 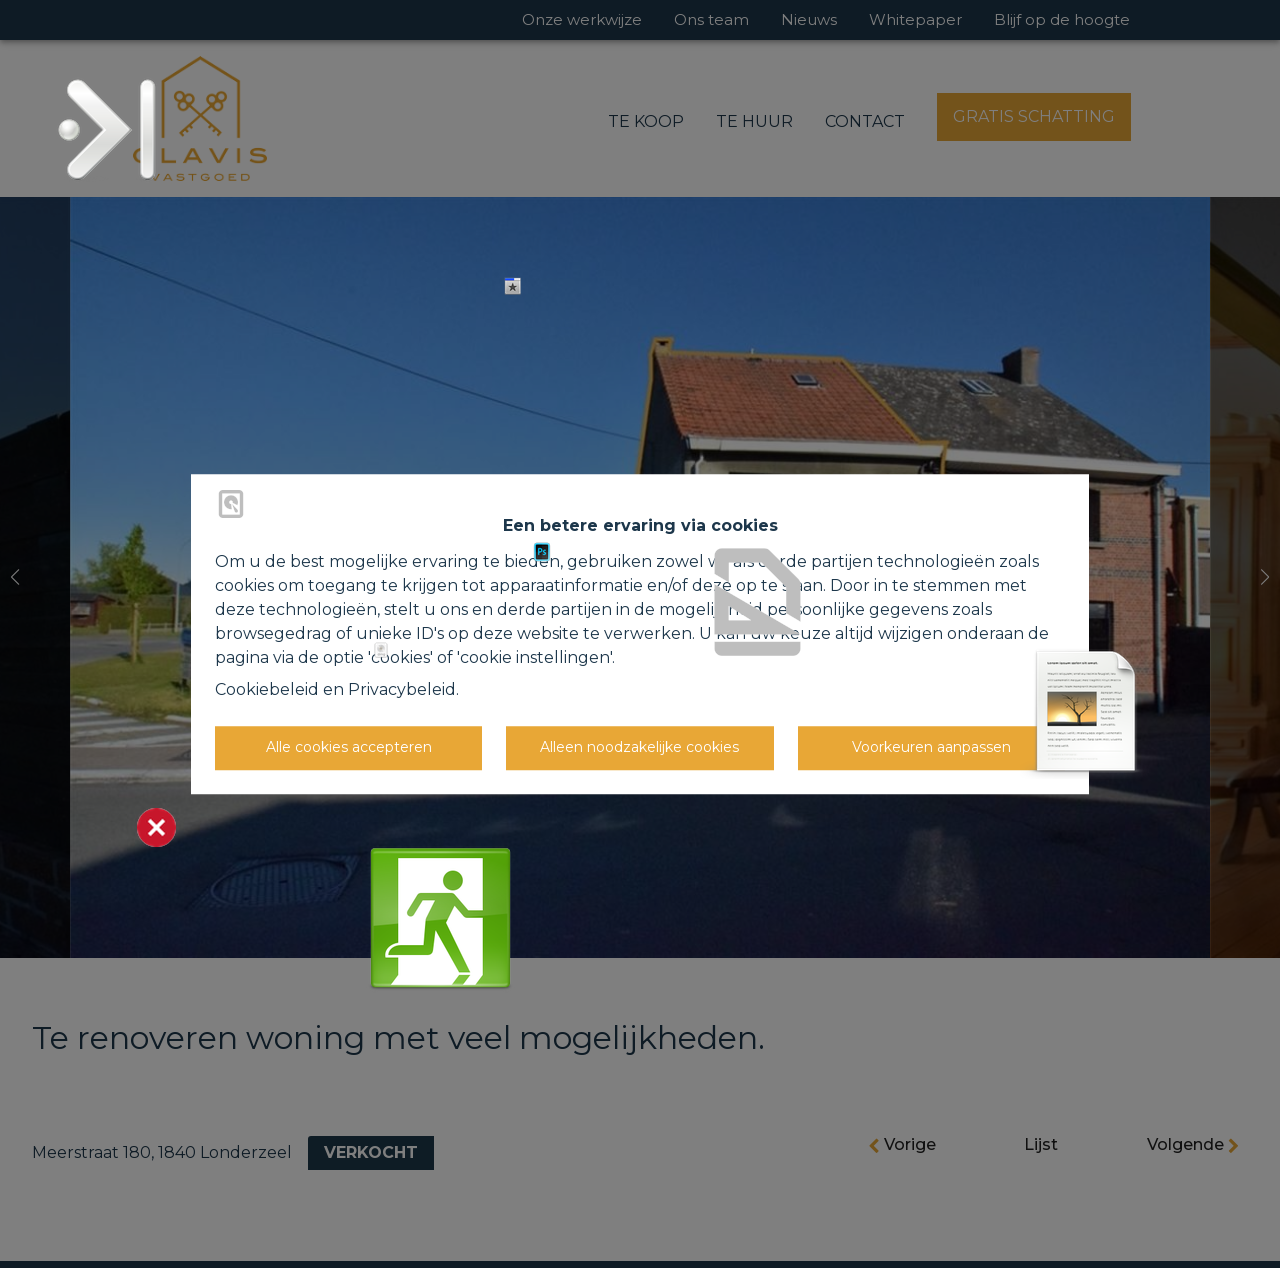 What do you see at coordinates (542, 552) in the screenshot?
I see `adobe photoshop file type indicator` at bounding box center [542, 552].